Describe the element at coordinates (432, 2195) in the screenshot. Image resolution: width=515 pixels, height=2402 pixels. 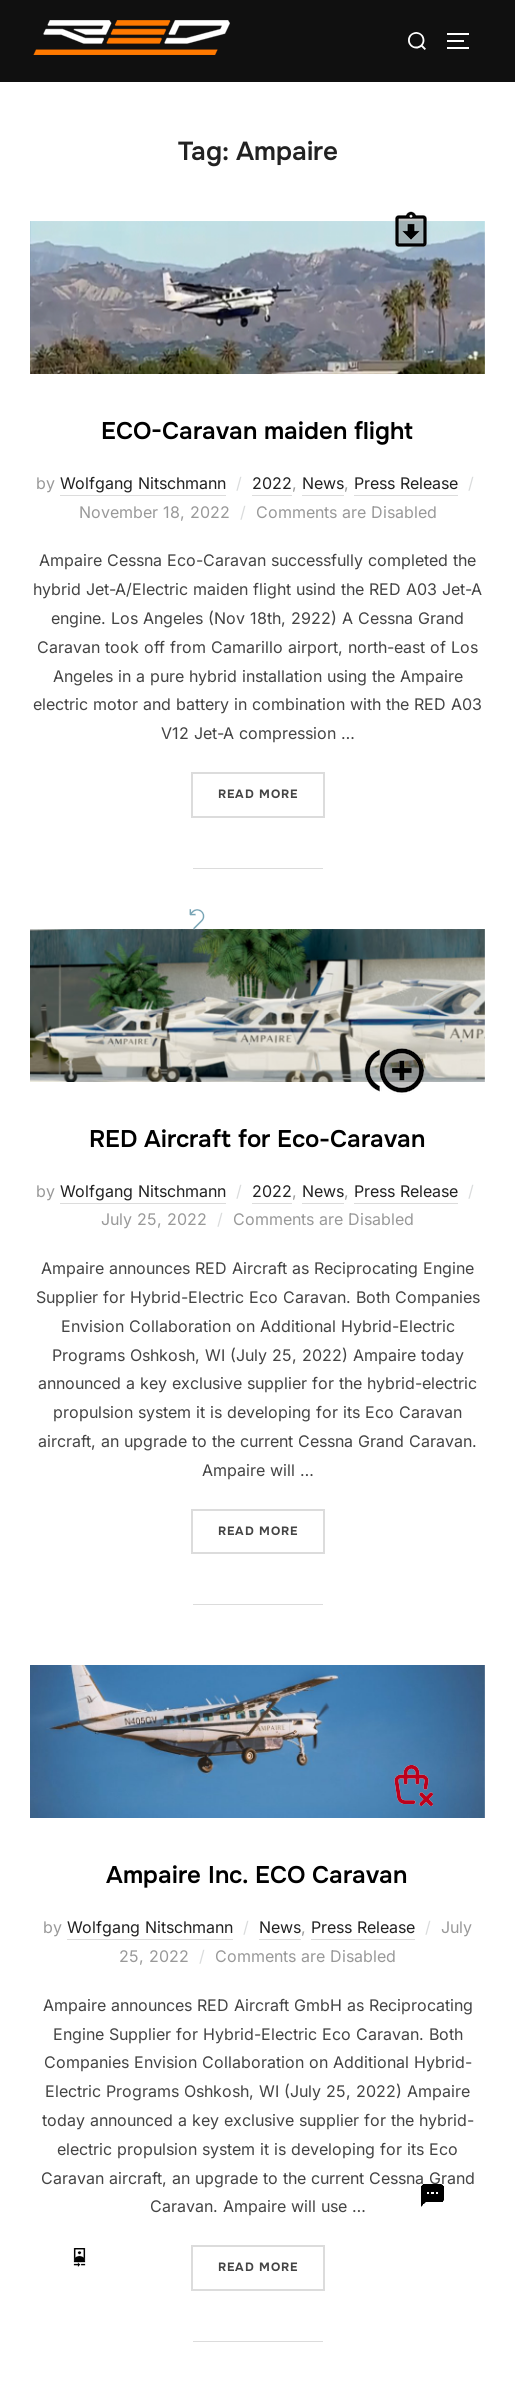
I see `open text messages` at that location.